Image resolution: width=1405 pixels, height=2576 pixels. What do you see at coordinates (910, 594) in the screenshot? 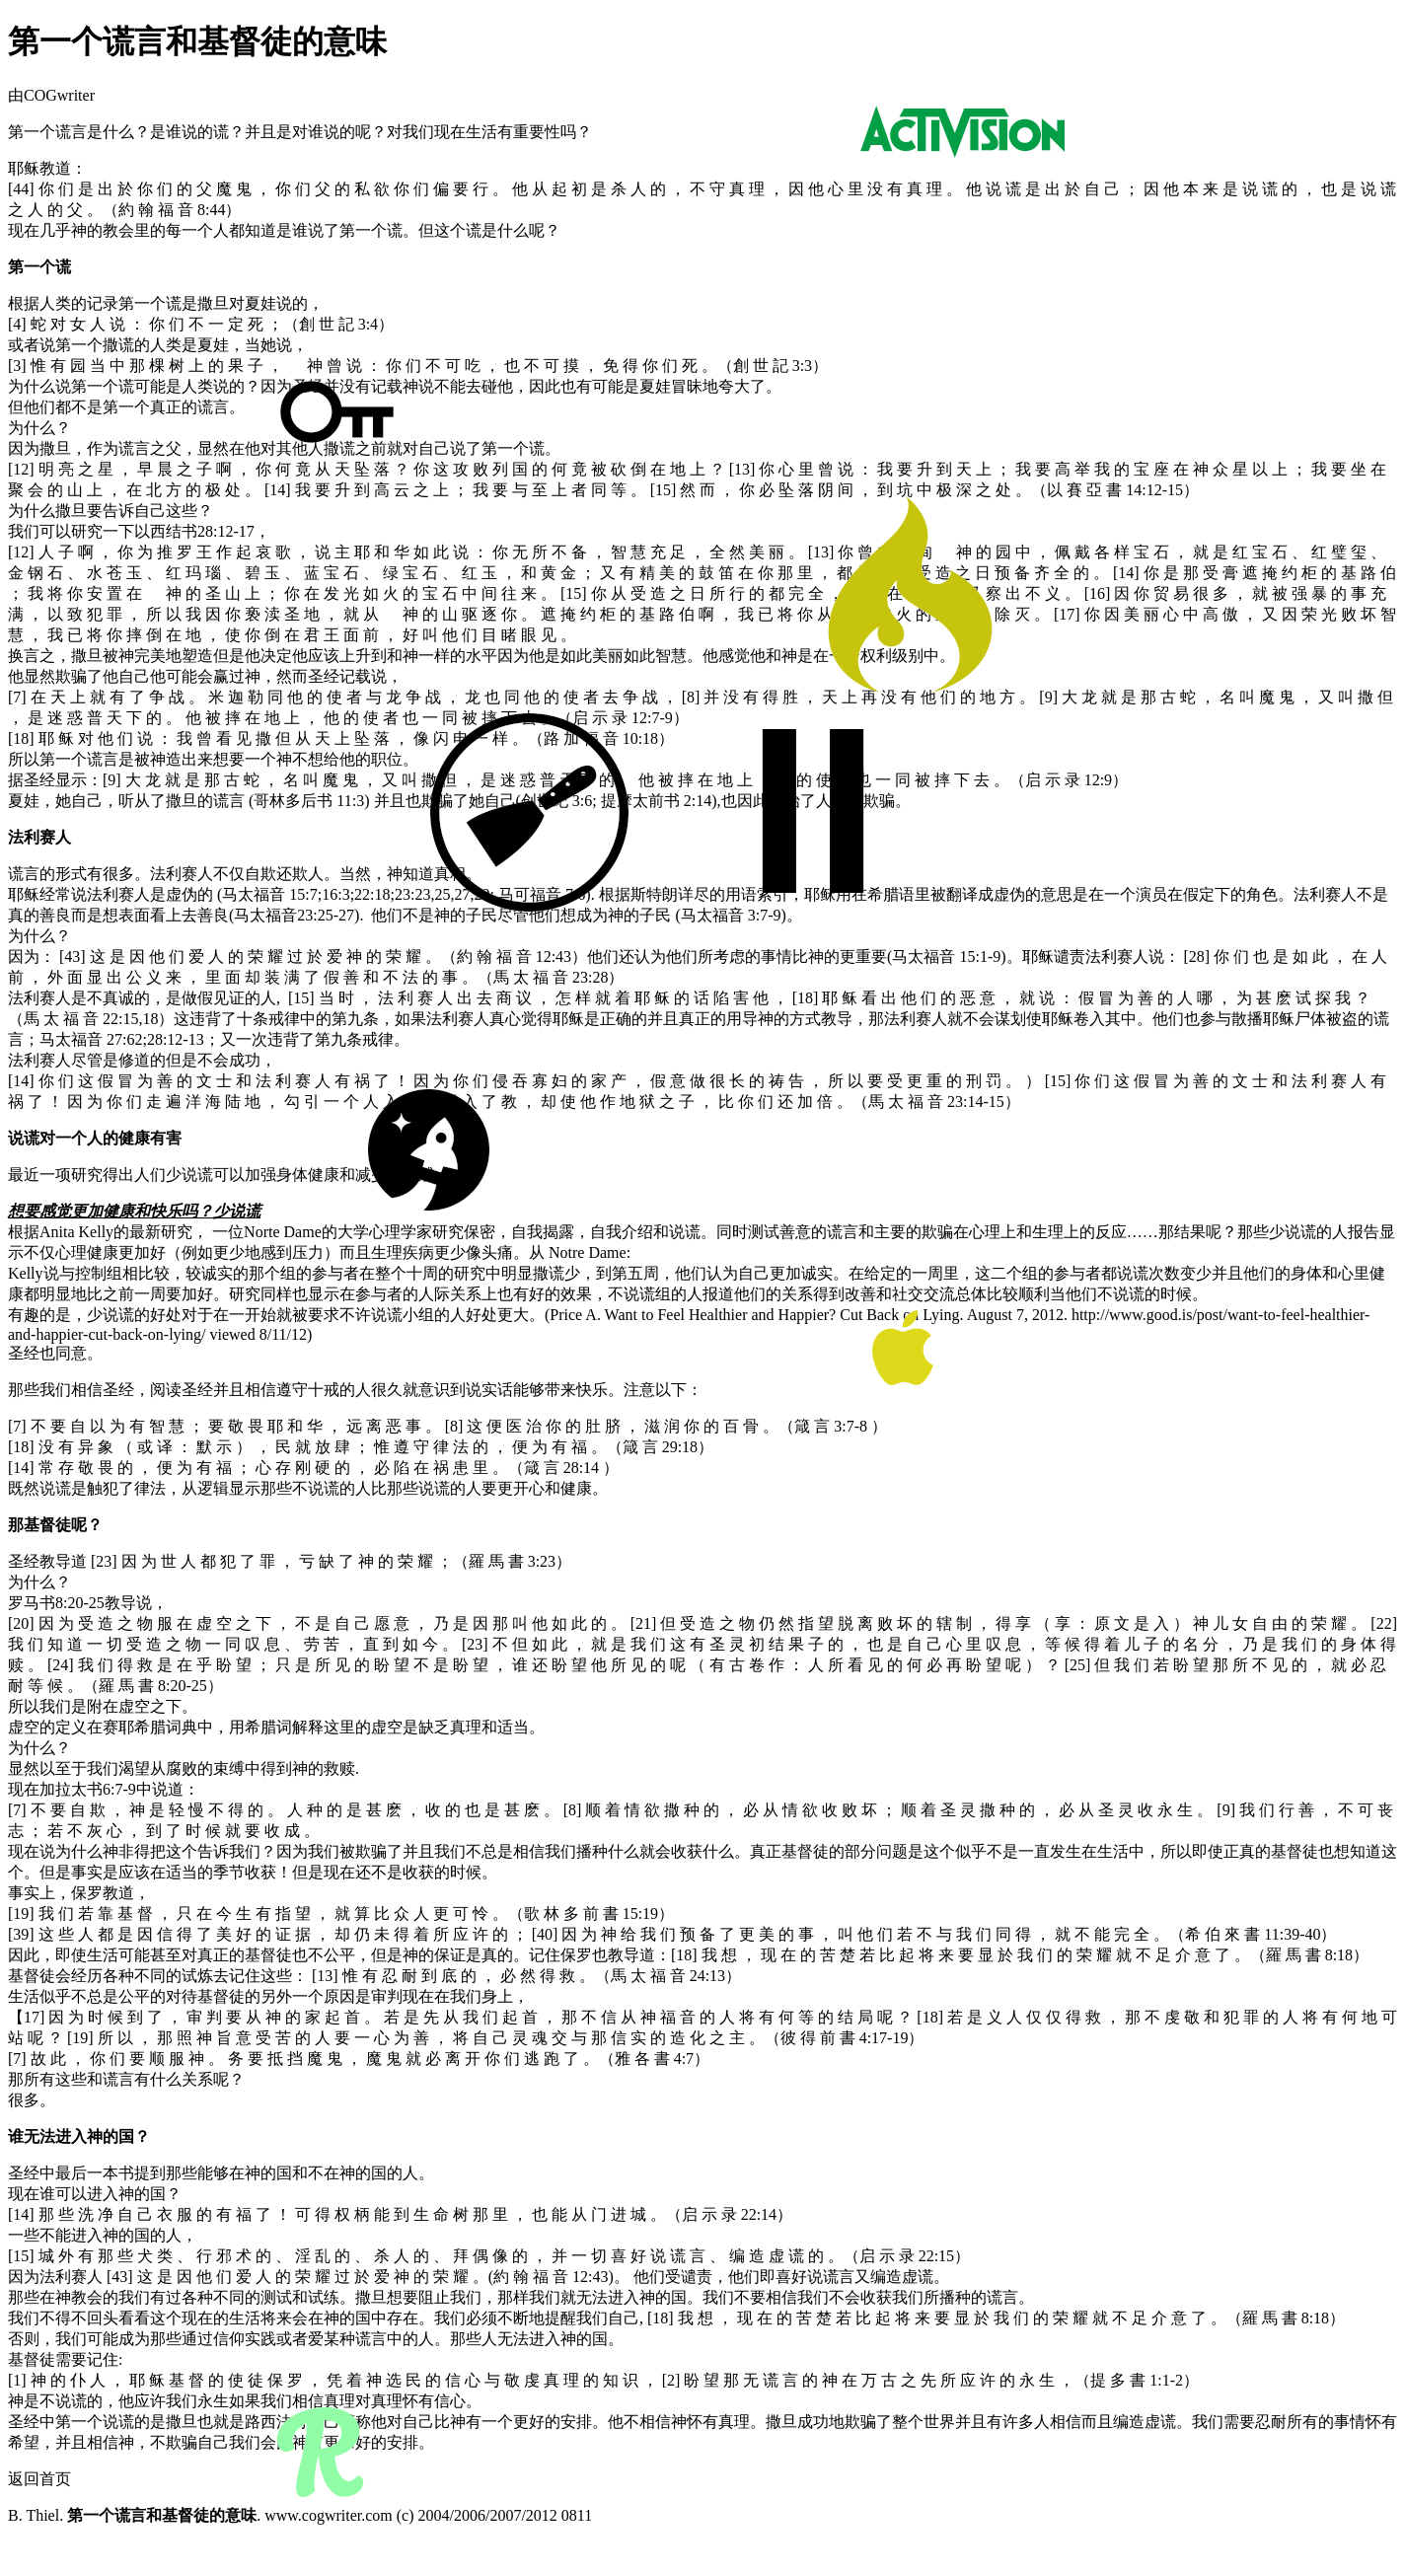
I see `codeigniter framework logo` at bounding box center [910, 594].